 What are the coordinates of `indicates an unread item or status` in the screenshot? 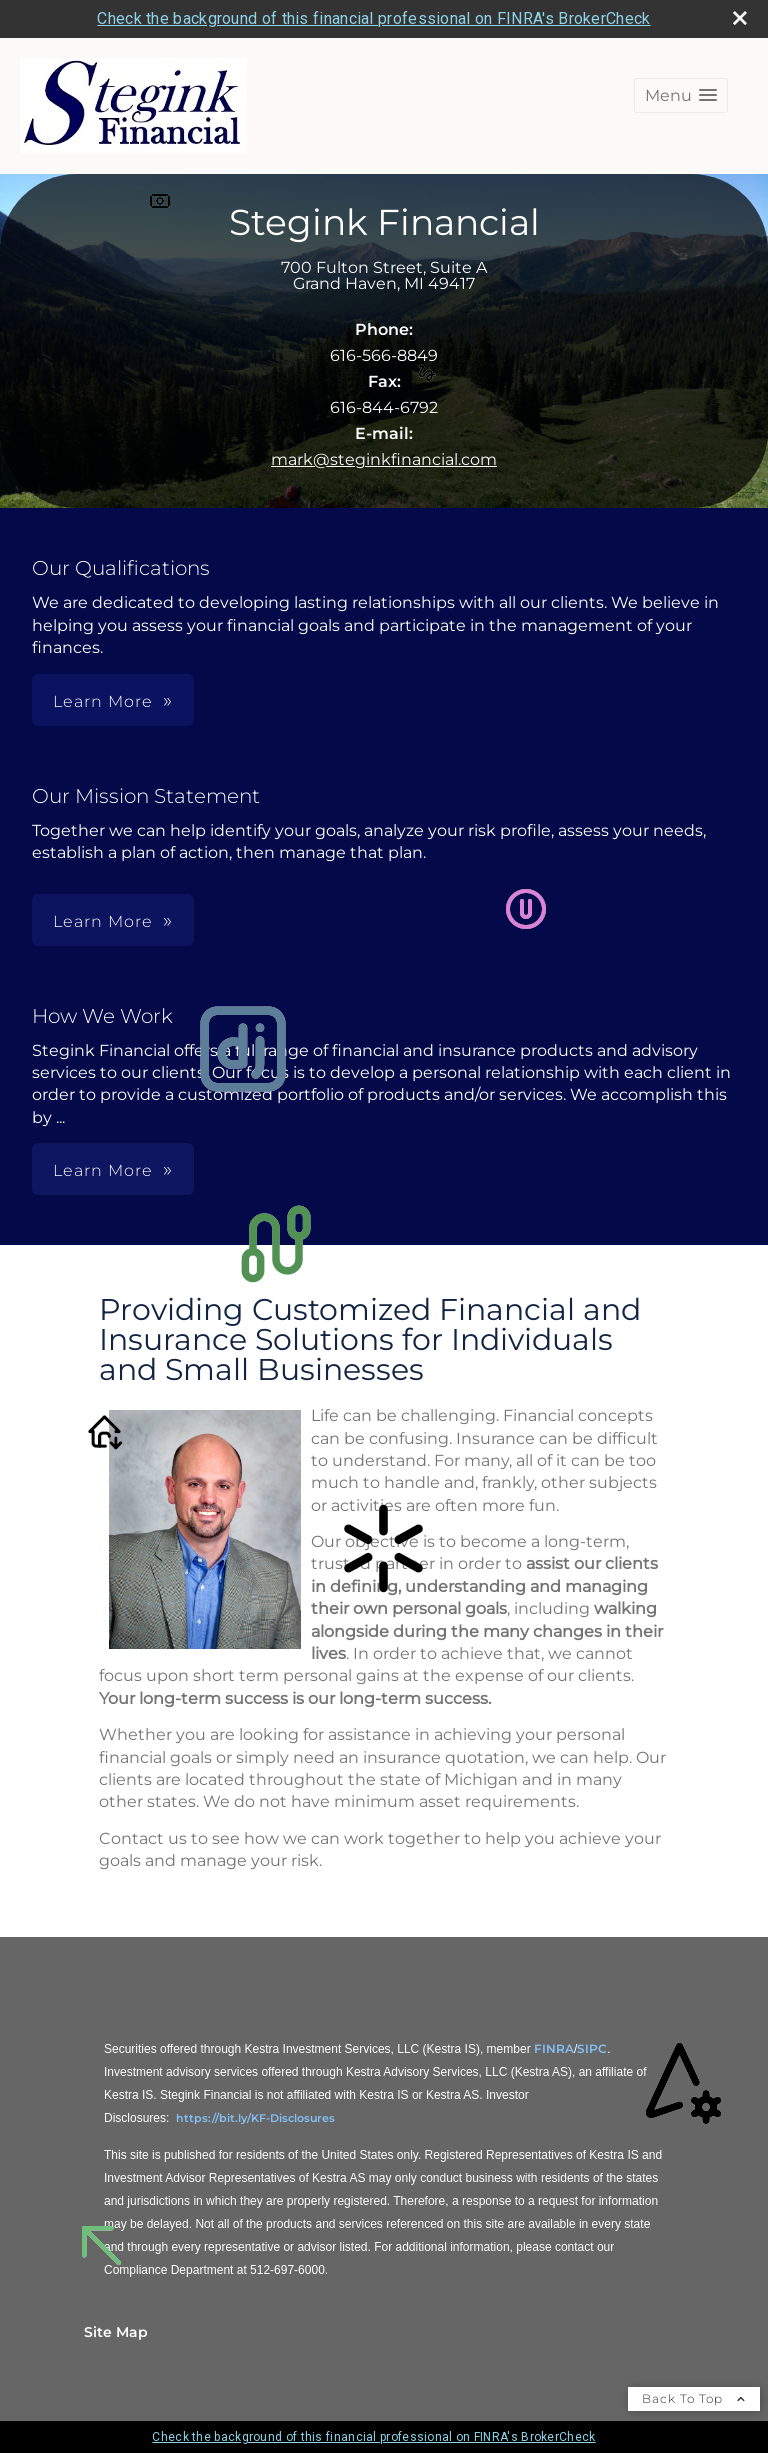 It's located at (526, 909).